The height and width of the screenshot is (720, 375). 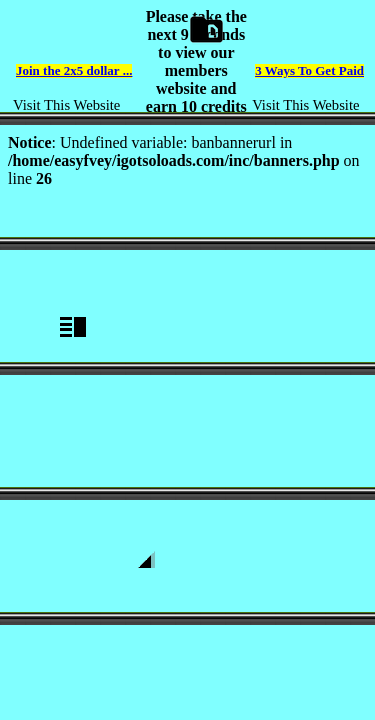 I want to click on indicates current cellular network signal strength, so click(x=146, y=559).